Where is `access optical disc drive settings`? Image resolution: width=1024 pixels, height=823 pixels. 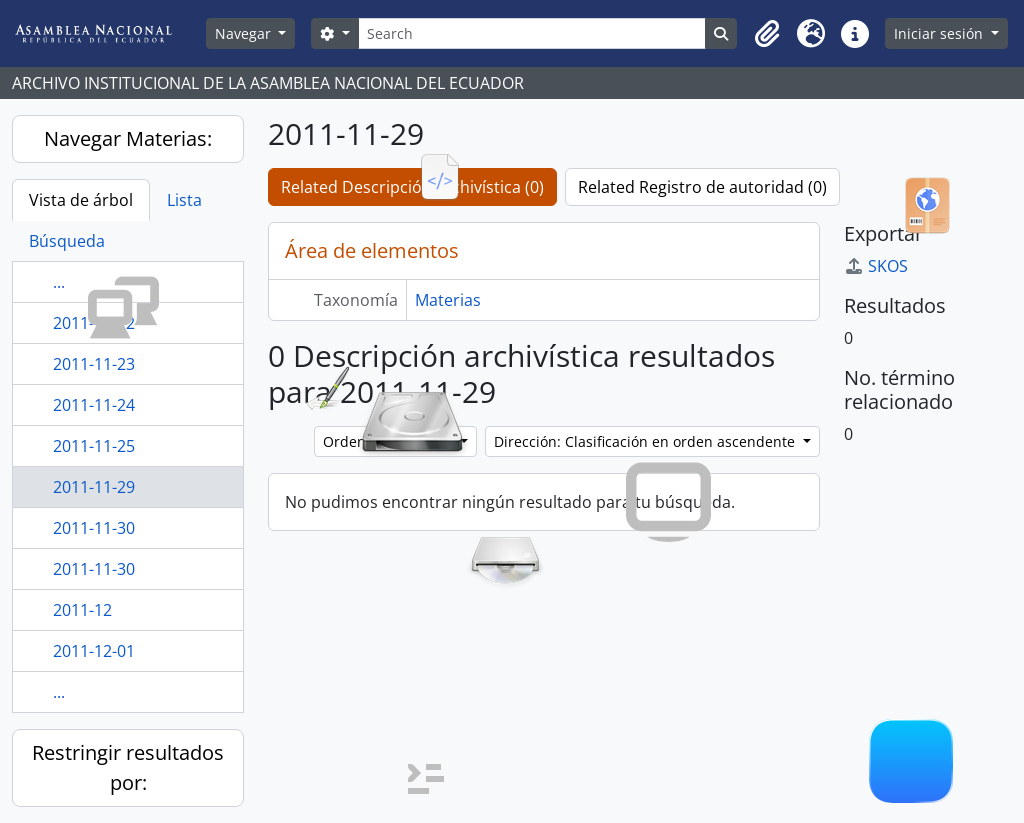
access optical disc drive settings is located at coordinates (505, 557).